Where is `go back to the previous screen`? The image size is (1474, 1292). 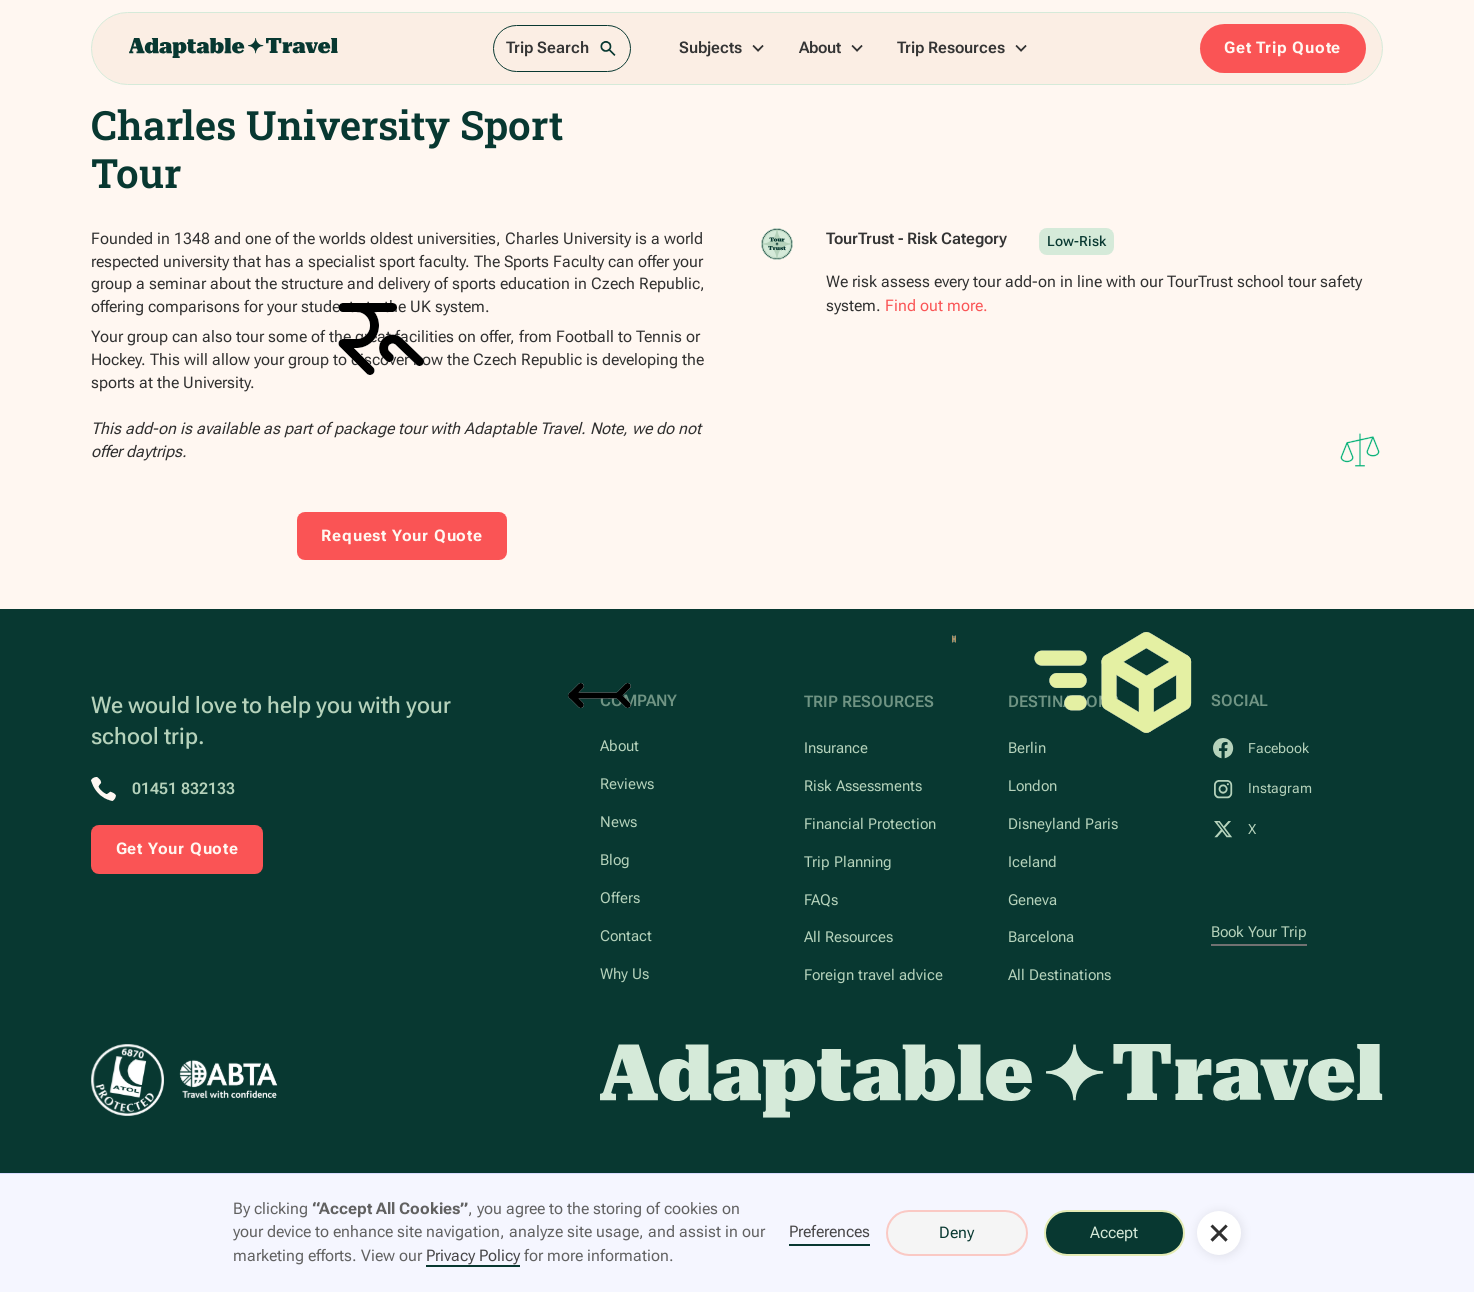 go back to the previous screen is located at coordinates (599, 695).